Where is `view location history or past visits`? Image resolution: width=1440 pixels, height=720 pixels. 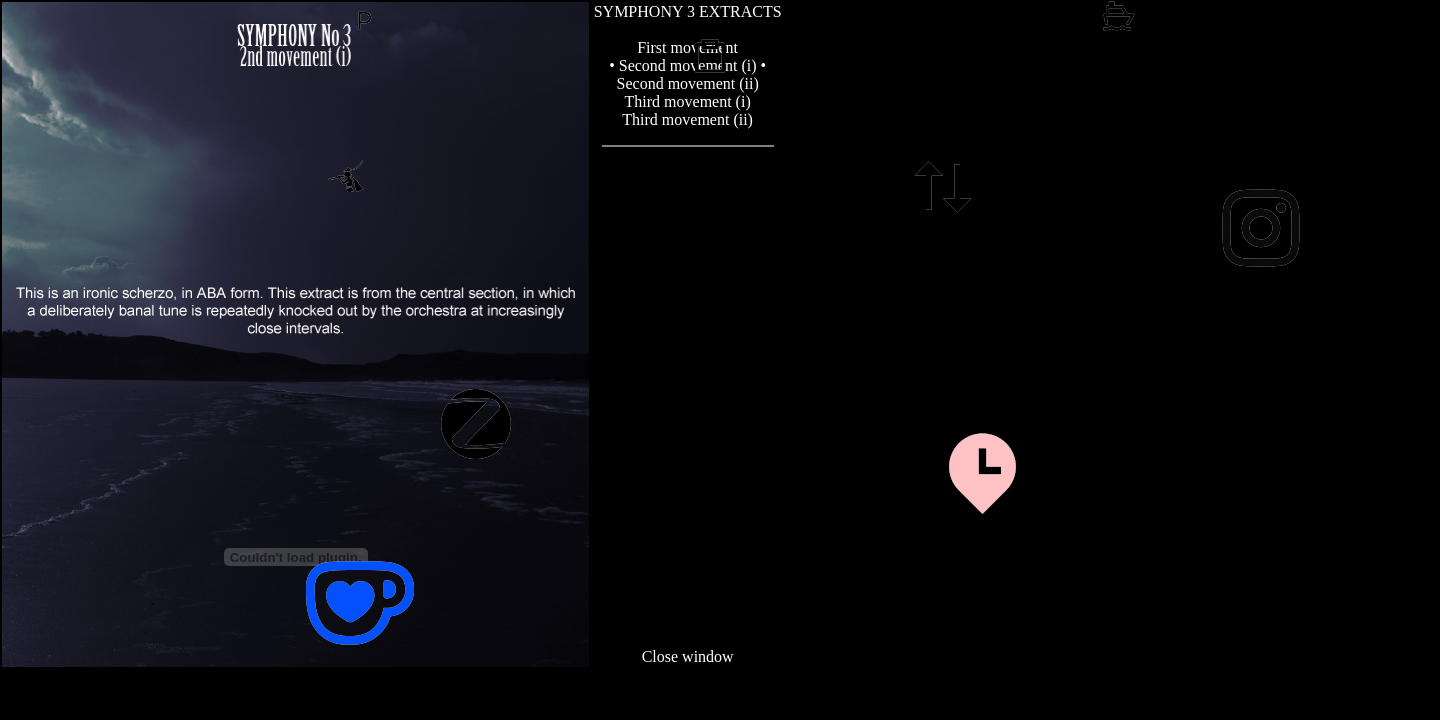
view location history or past visits is located at coordinates (982, 470).